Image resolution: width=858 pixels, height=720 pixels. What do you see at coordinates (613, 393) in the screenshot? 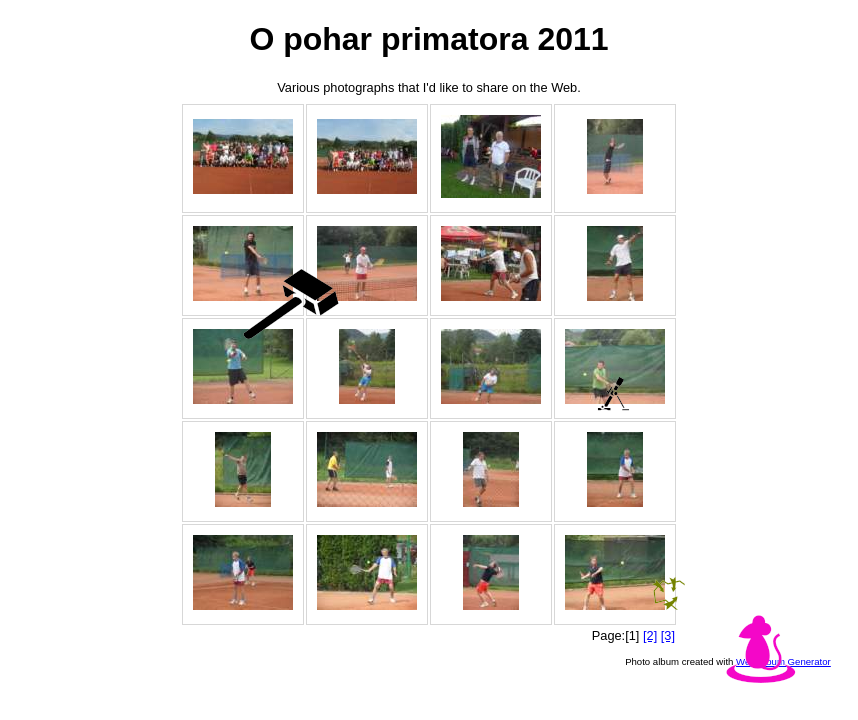
I see `mortar weapon icon for military or strategy games` at bounding box center [613, 393].